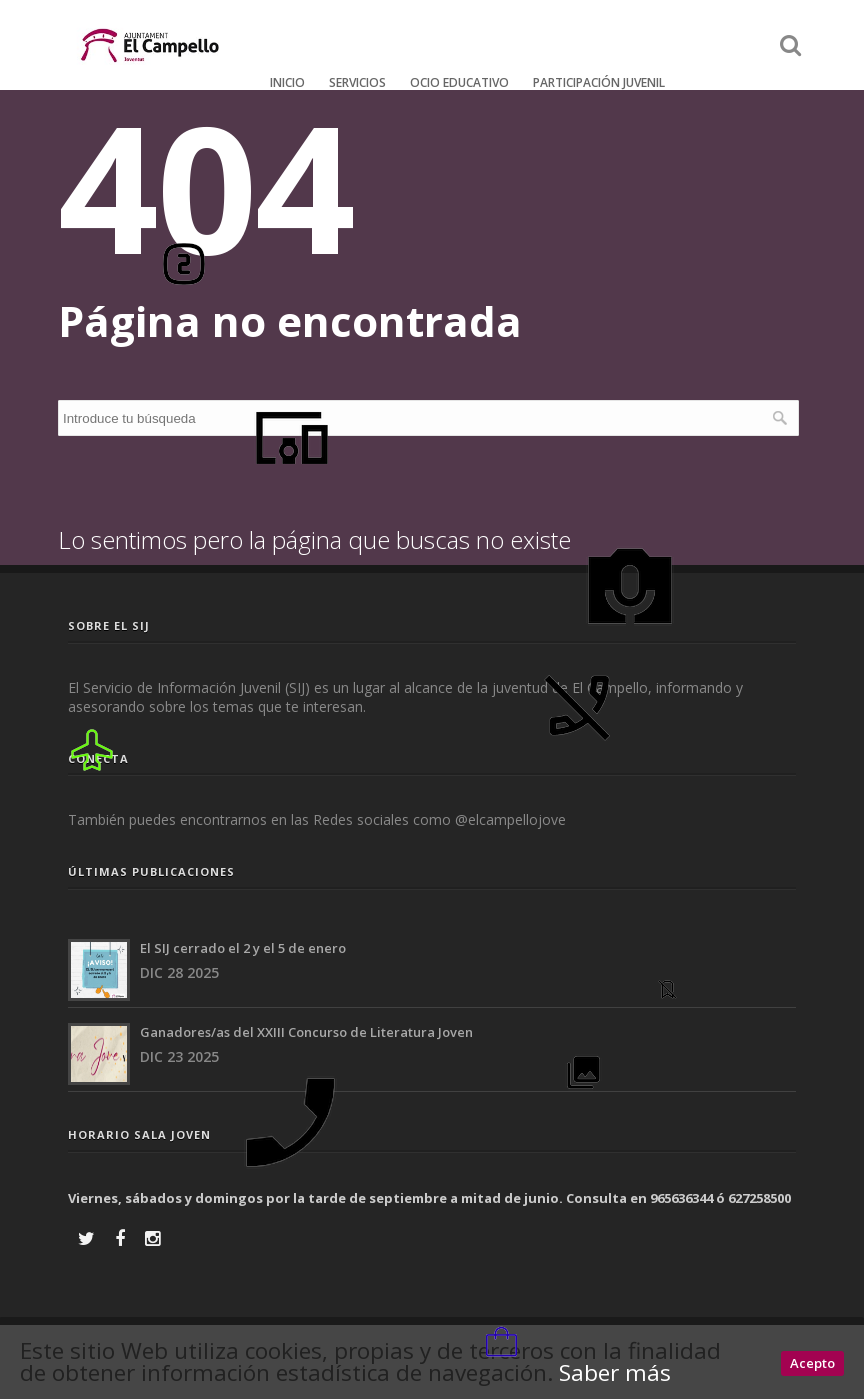 This screenshot has height=1399, width=864. What do you see at coordinates (292, 438) in the screenshot?
I see `view connected devices` at bounding box center [292, 438].